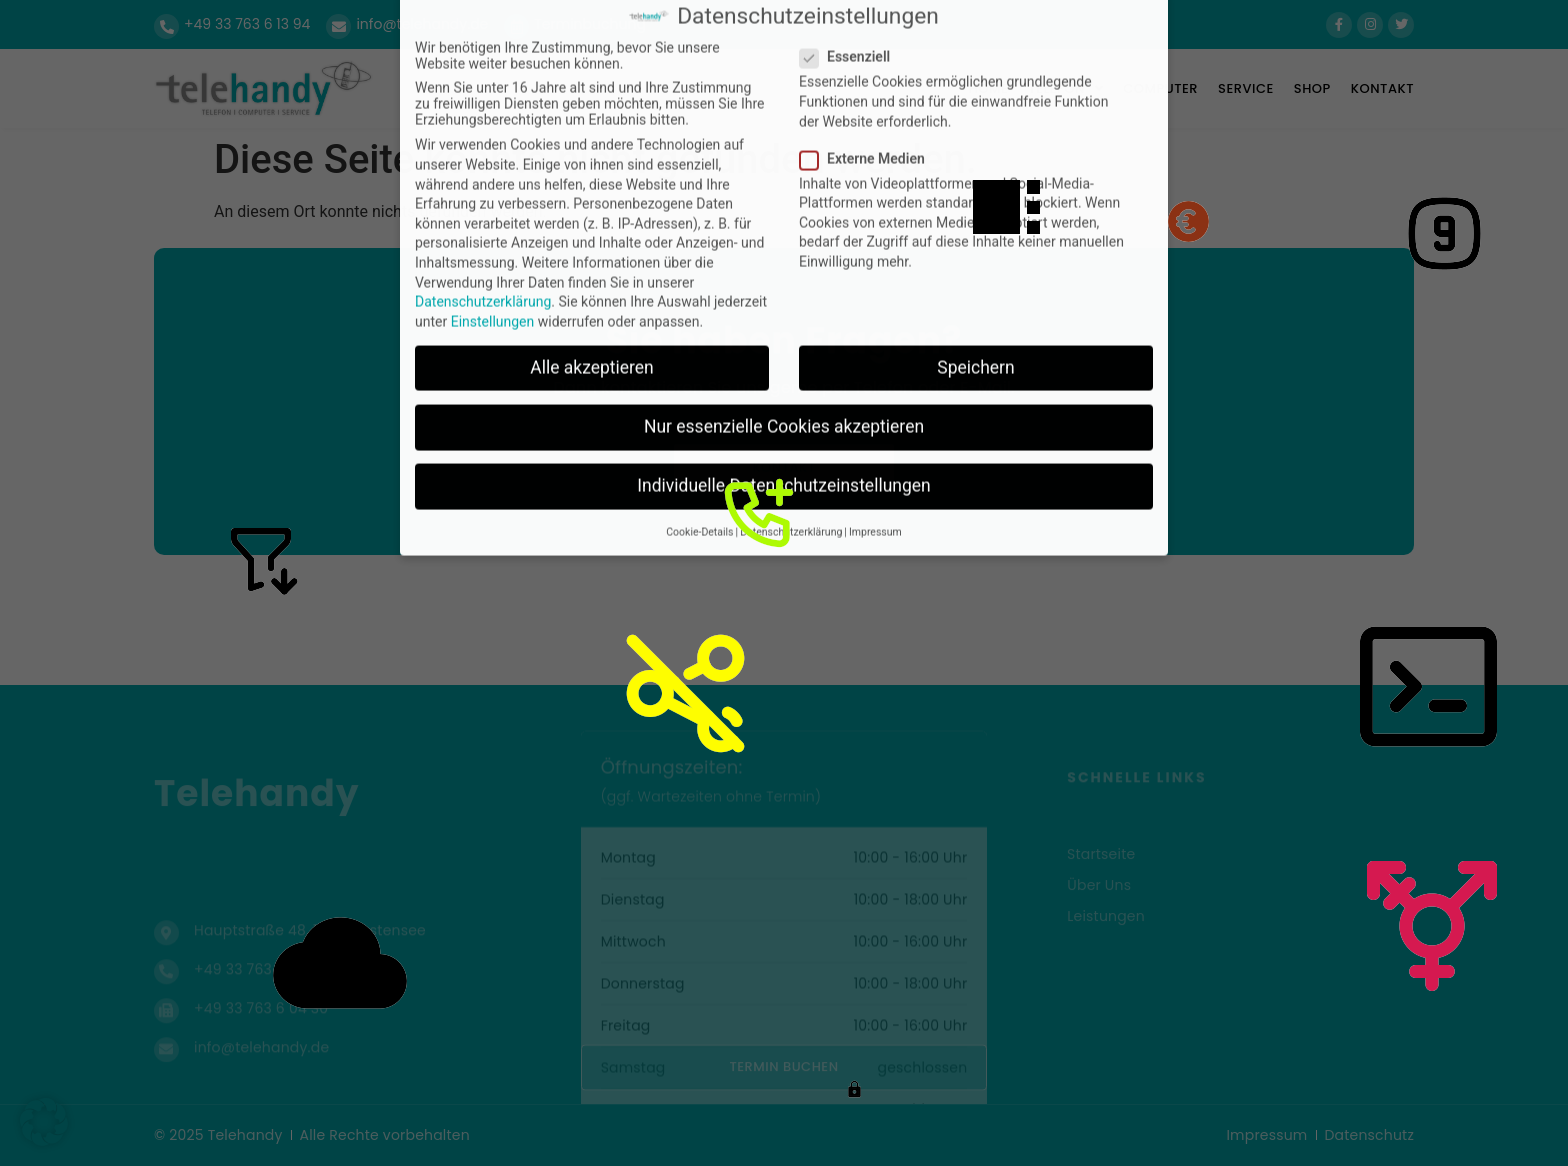 Image resolution: width=1568 pixels, height=1166 pixels. I want to click on add a new contact, so click(759, 513).